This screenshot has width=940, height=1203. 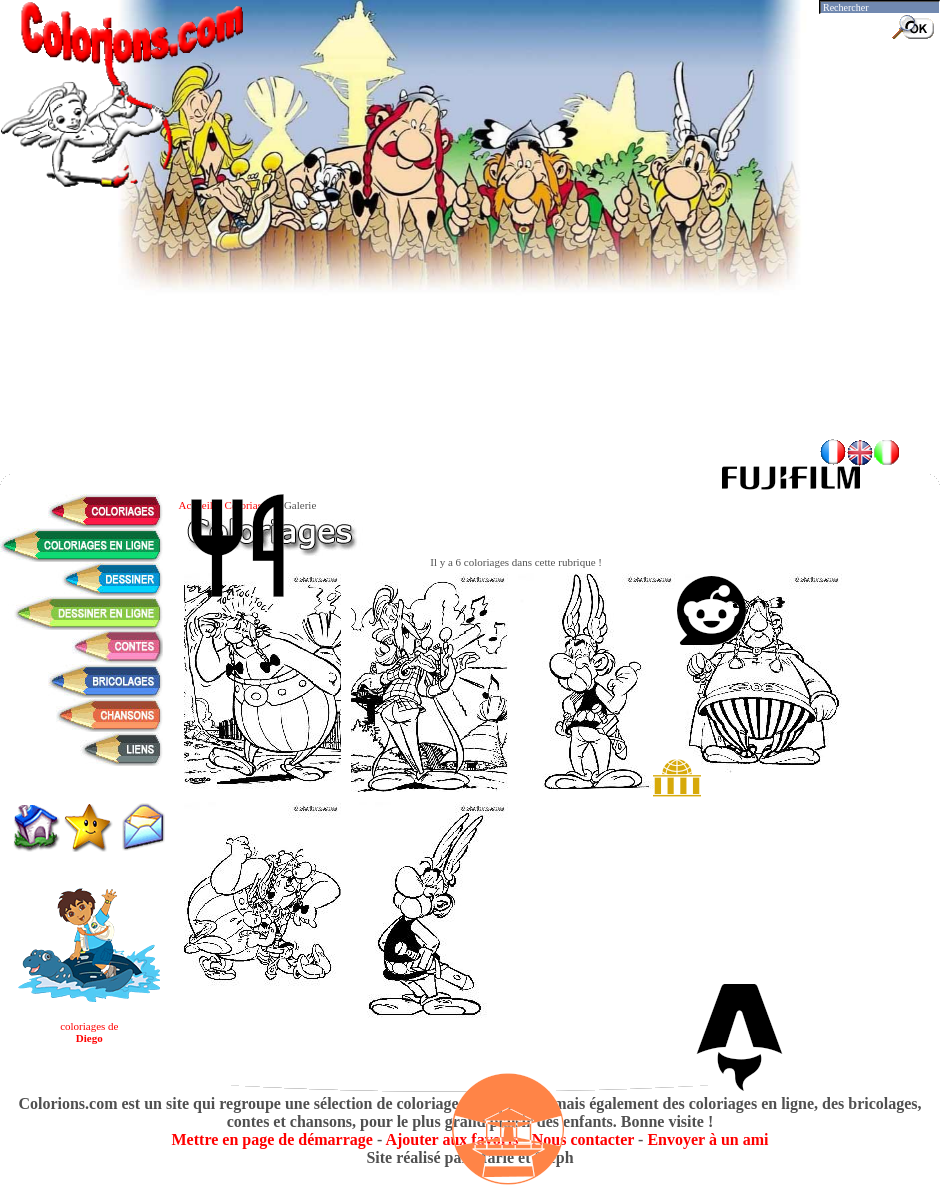 I want to click on astro web framework logo, so click(x=739, y=1037).